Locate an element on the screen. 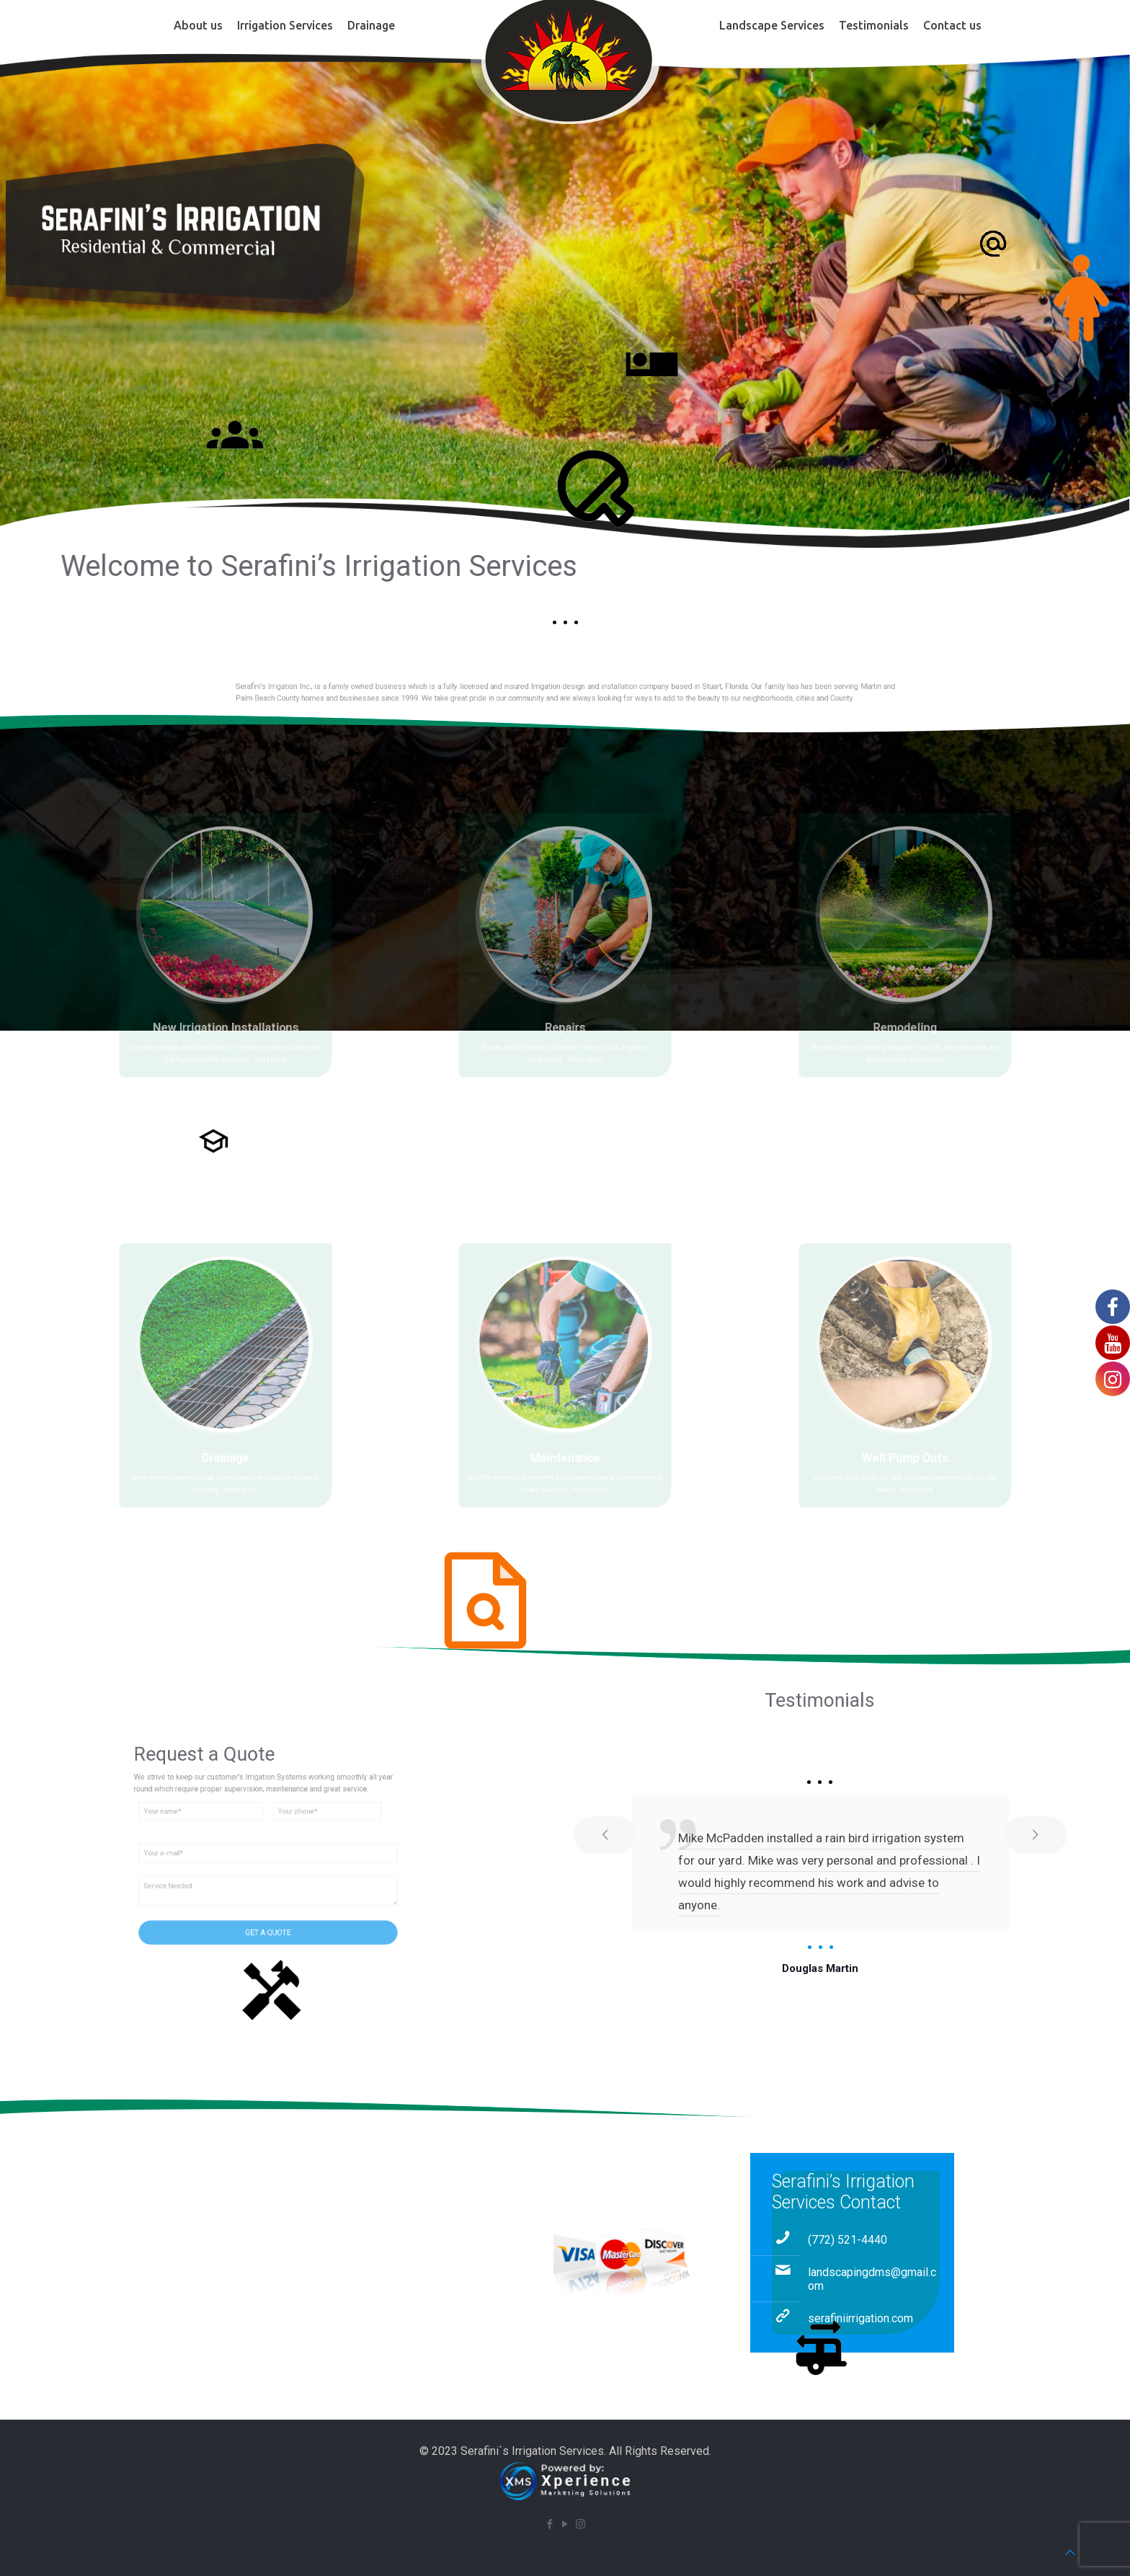  access education or school-related features is located at coordinates (213, 1141).